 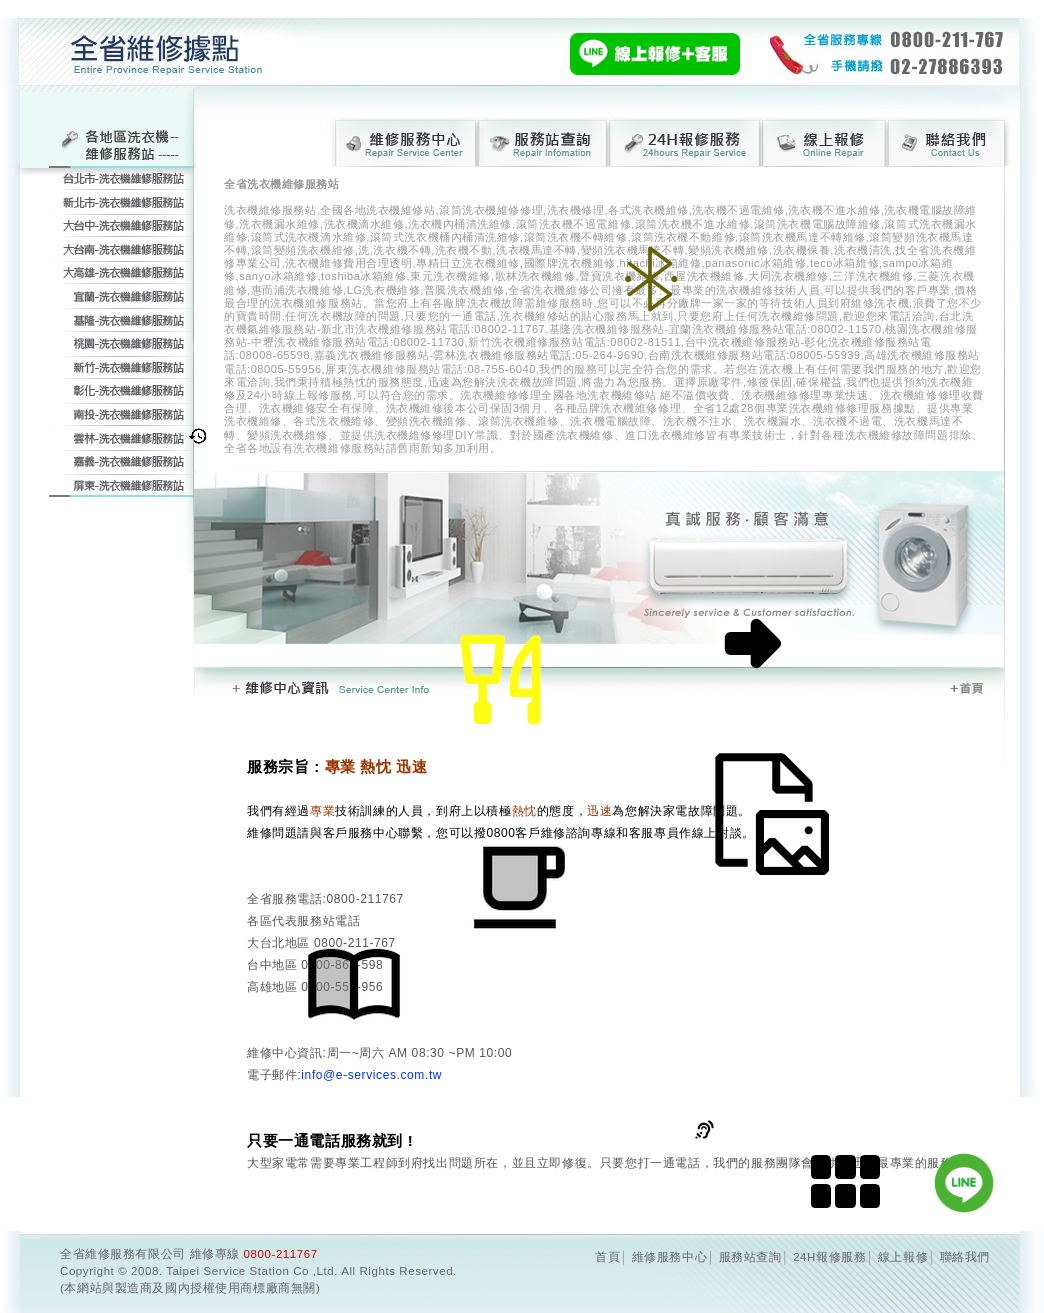 I want to click on open a media file, so click(x=764, y=810).